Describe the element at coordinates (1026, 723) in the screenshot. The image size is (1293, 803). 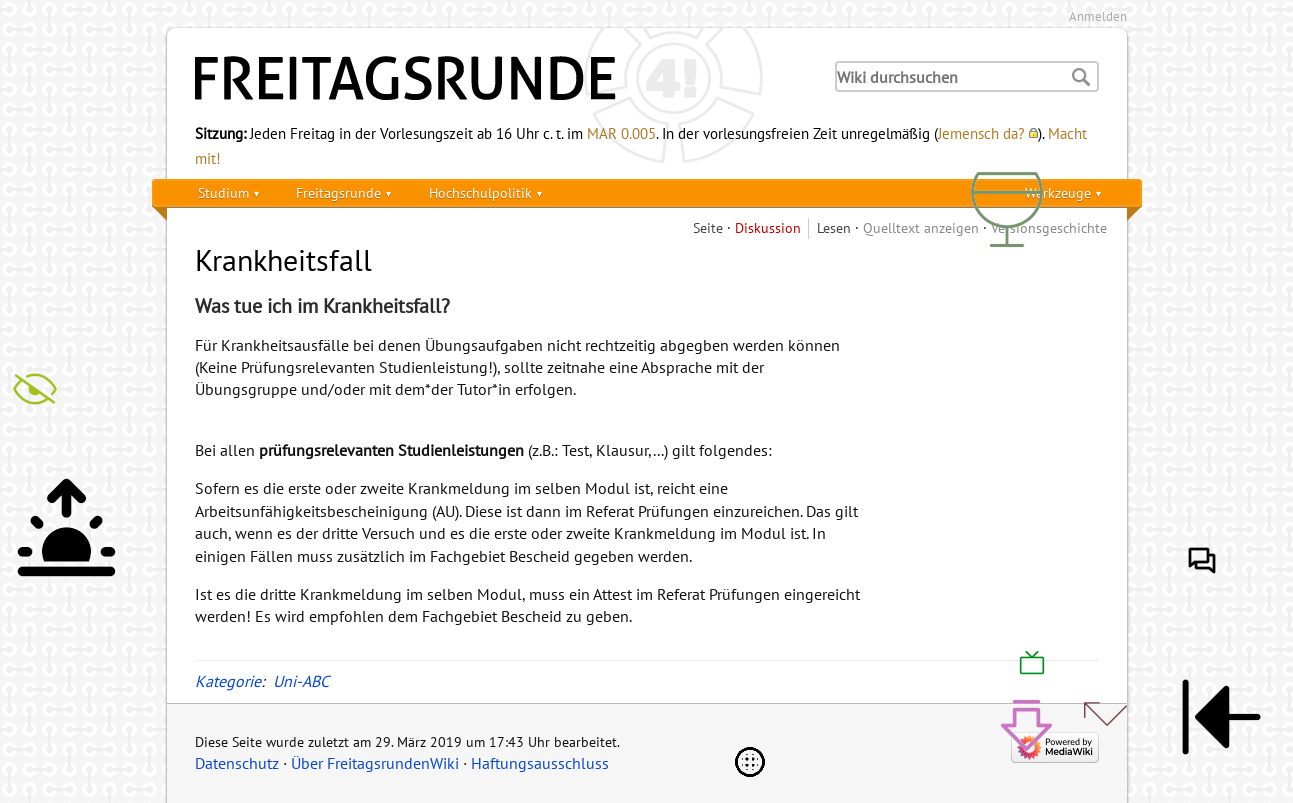
I see `download file or content` at that location.